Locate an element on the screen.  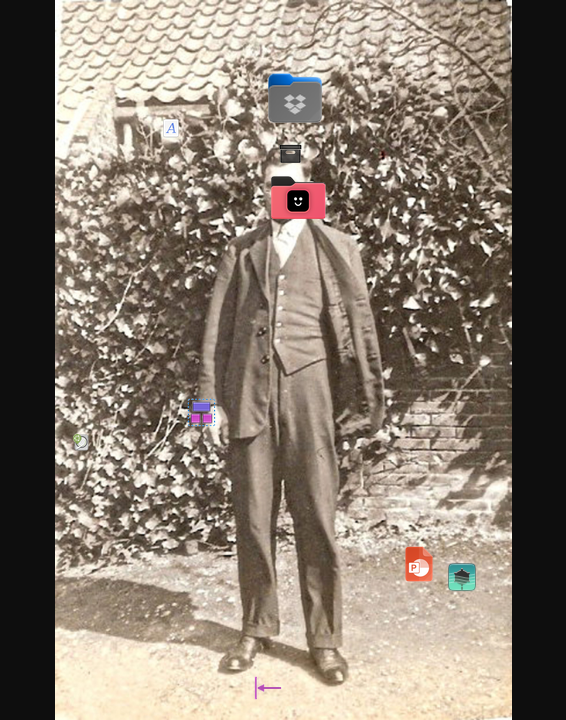
view archived emails is located at coordinates (290, 153).